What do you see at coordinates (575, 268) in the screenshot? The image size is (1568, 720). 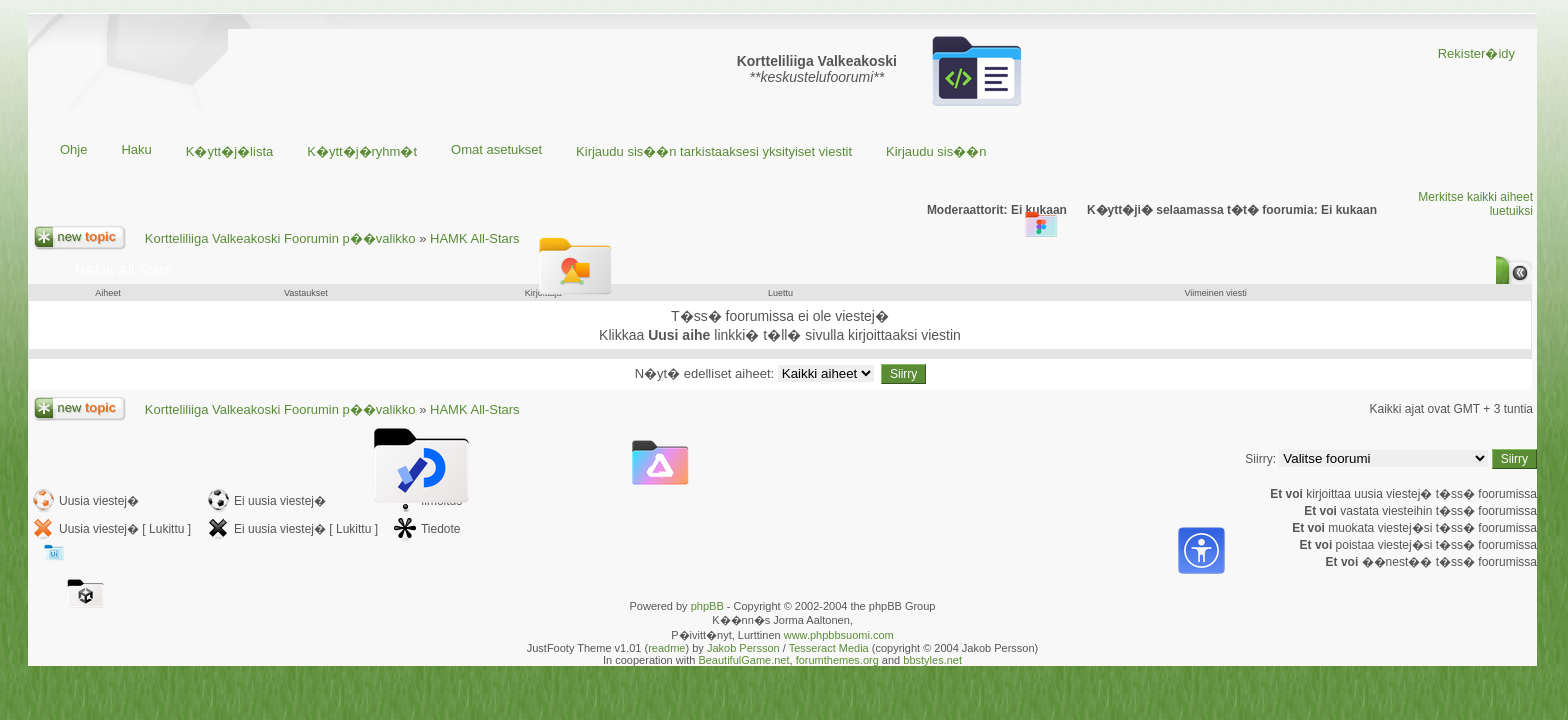 I see `open folder containing LibreOffice Draw files` at bounding box center [575, 268].